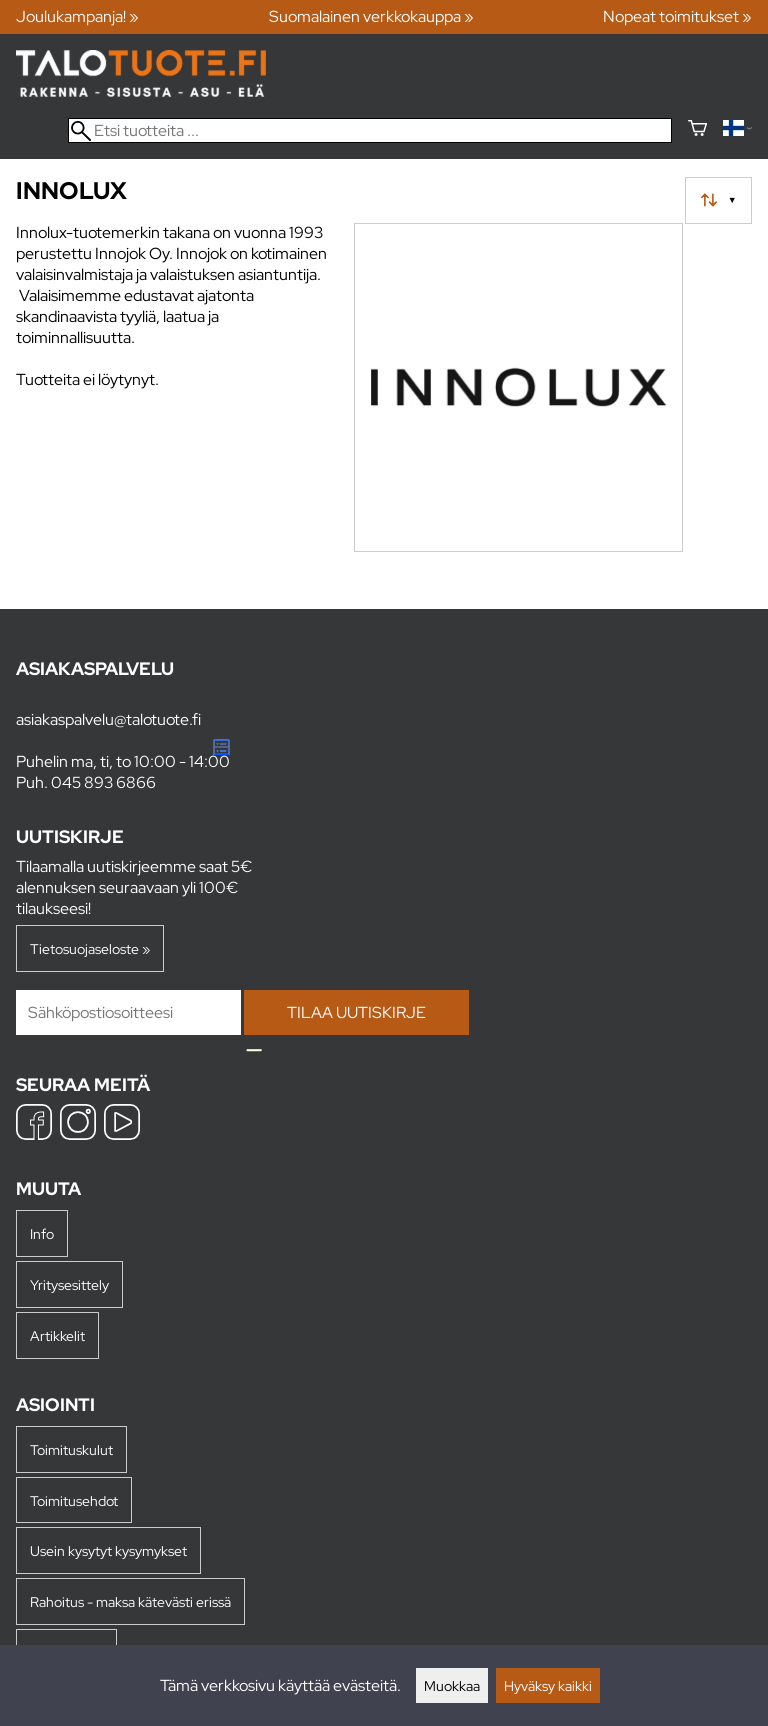  I want to click on collapse or minimize a section, so click(254, 1050).